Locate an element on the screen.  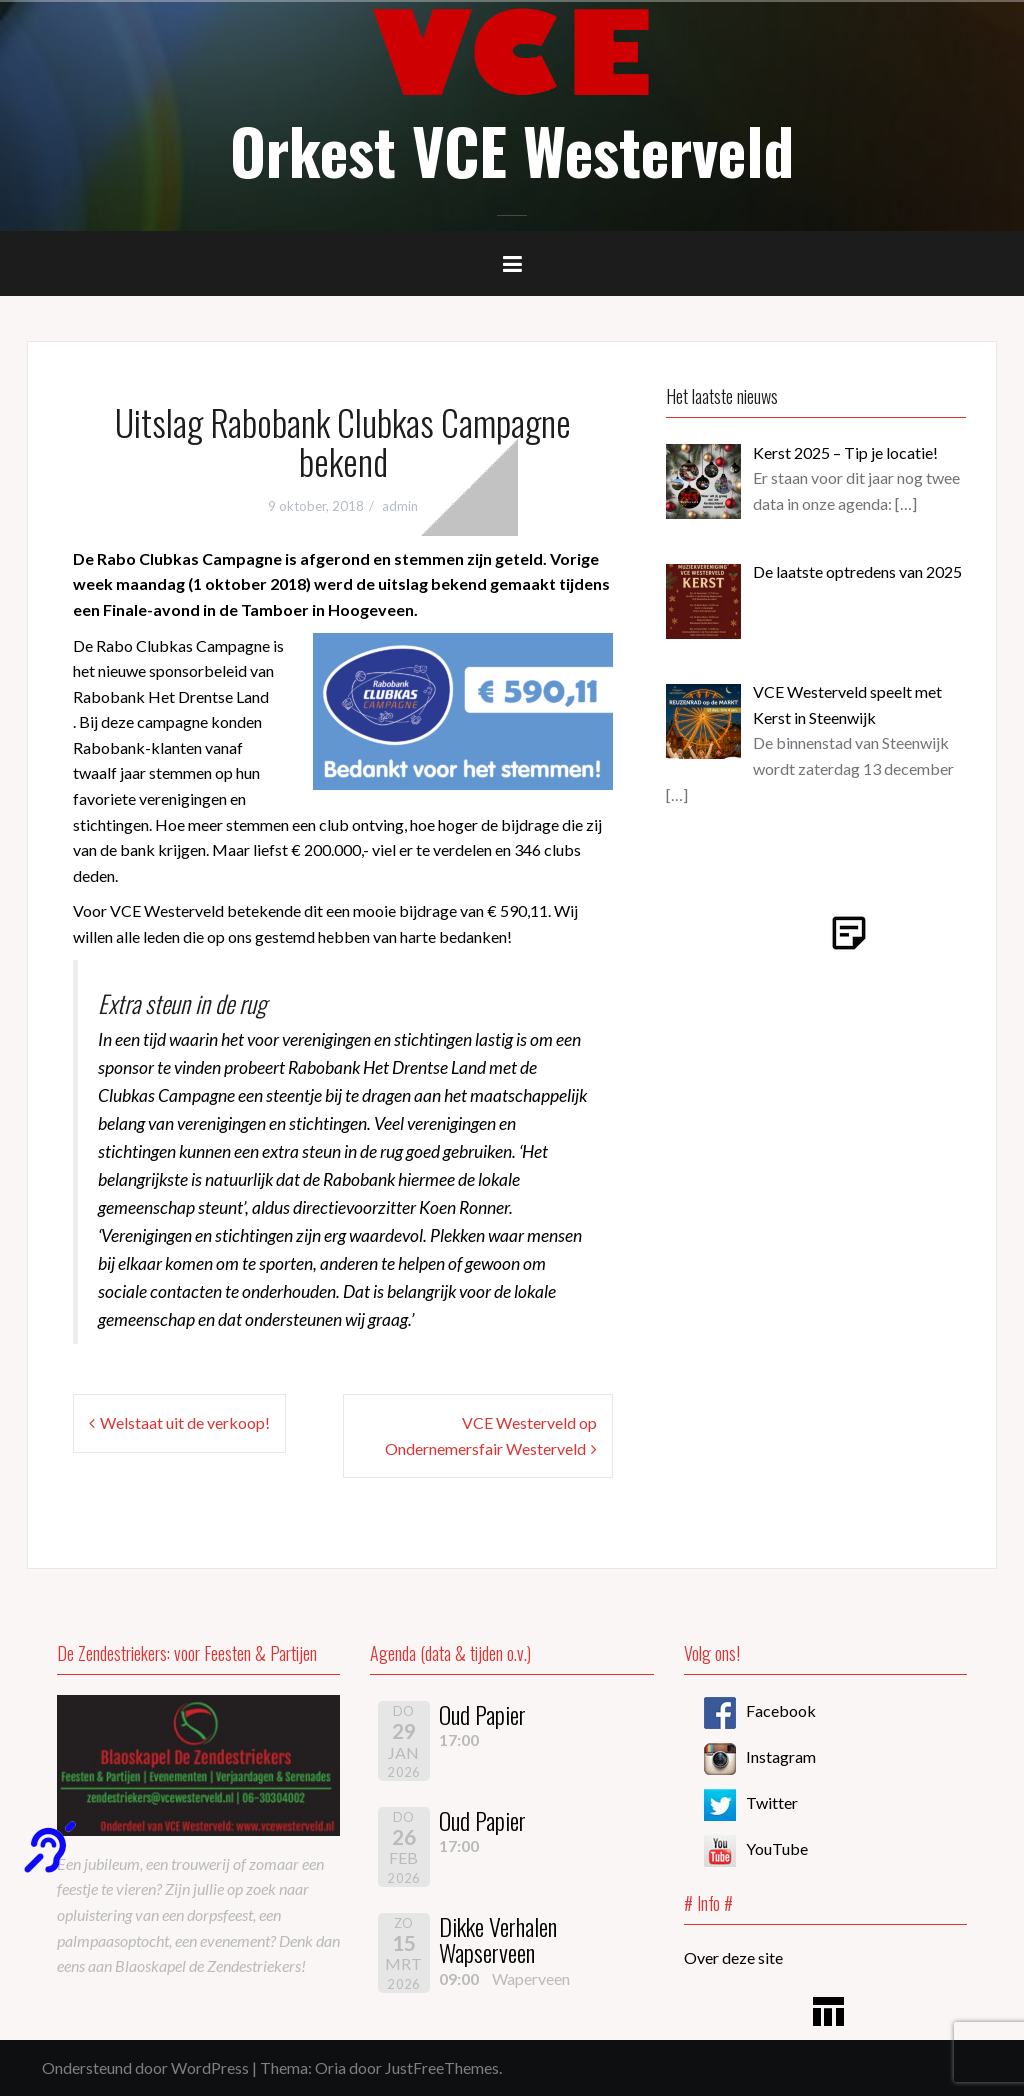
indicates no cellular signal is located at coordinates (469, 487).